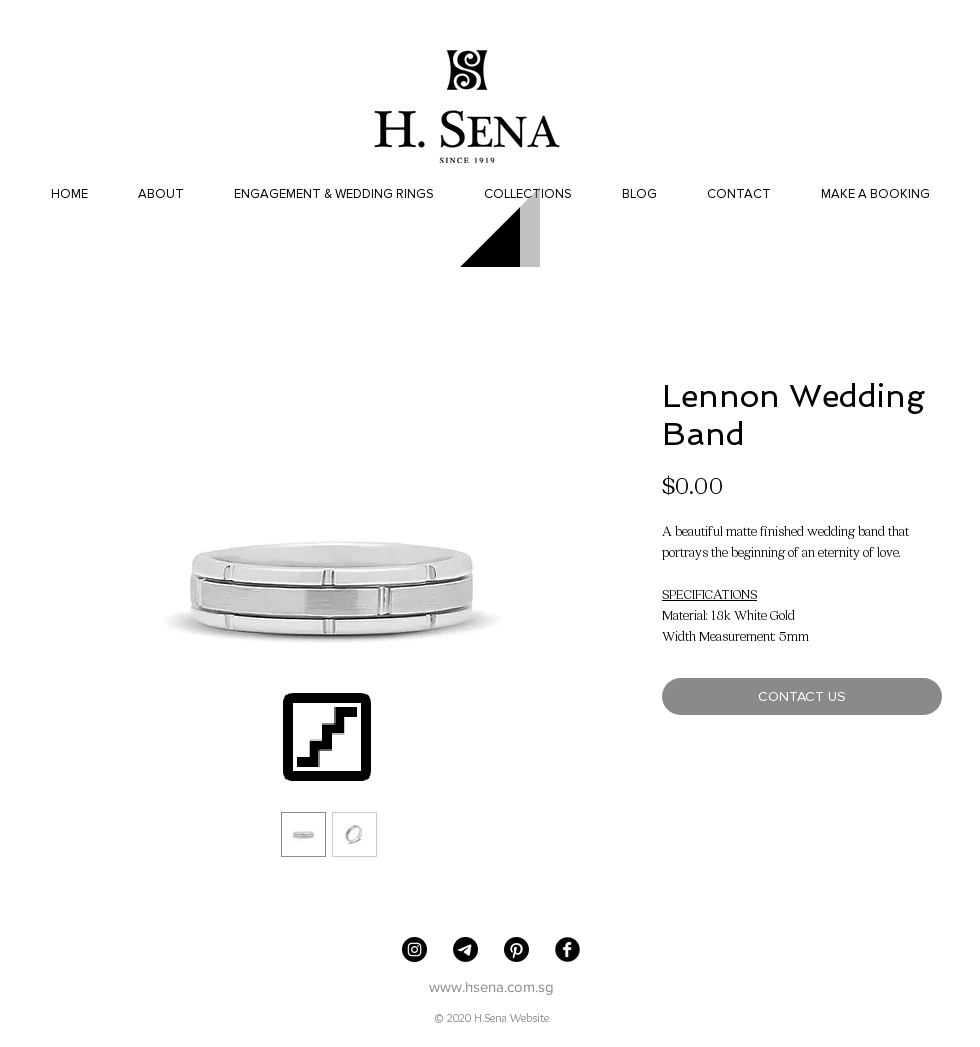 This screenshot has width=980, height=1047. I want to click on indicates stairs or stairway access, so click(327, 737).